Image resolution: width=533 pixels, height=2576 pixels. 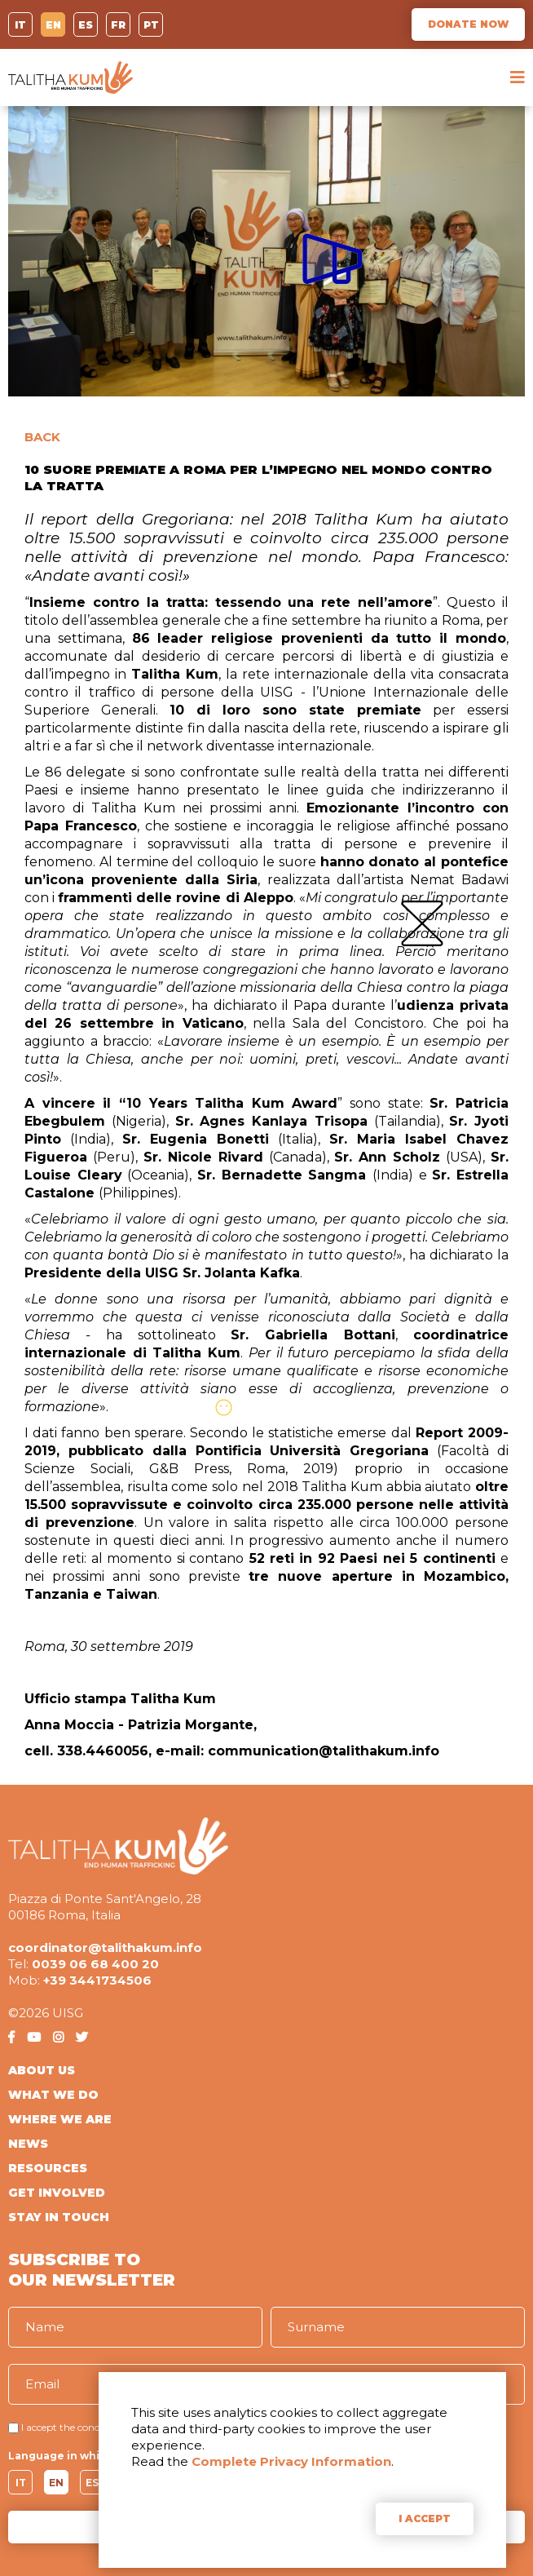 What do you see at coordinates (330, 261) in the screenshot?
I see `make an announcement or broadcast` at bounding box center [330, 261].